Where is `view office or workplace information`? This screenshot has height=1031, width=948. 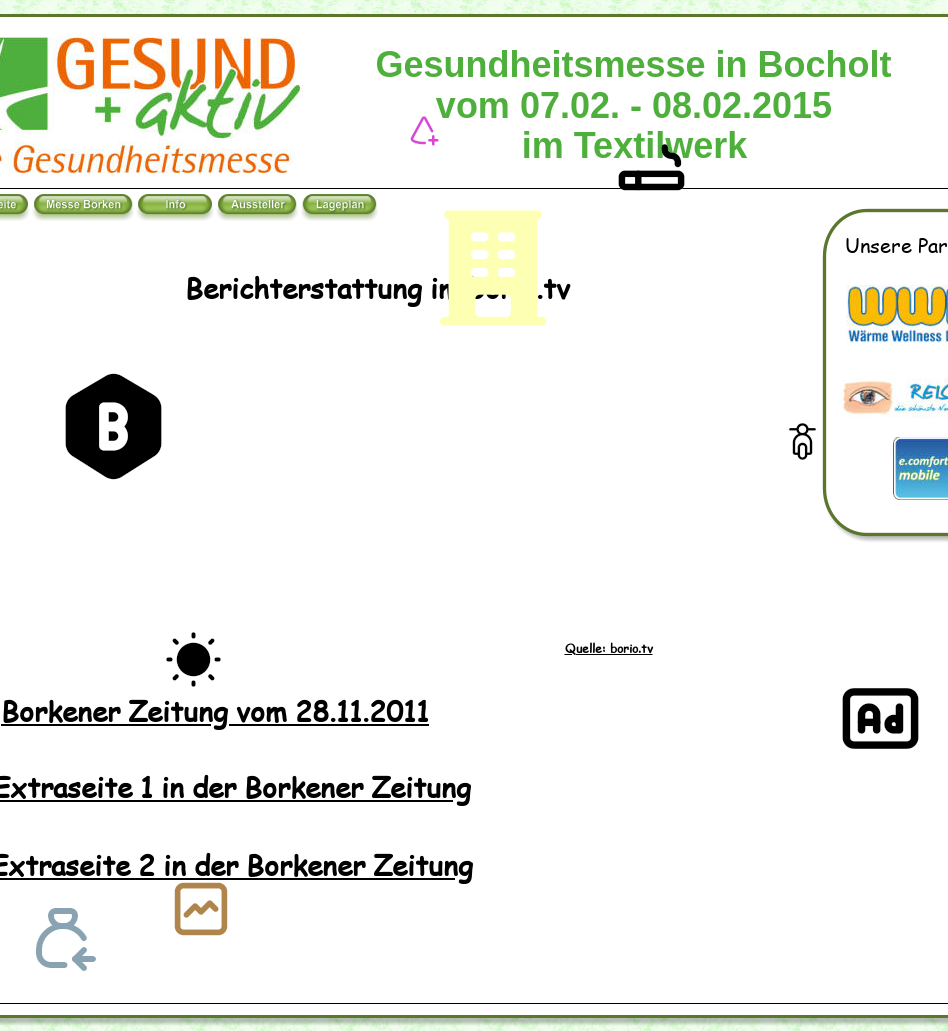
view office or workplace information is located at coordinates (493, 268).